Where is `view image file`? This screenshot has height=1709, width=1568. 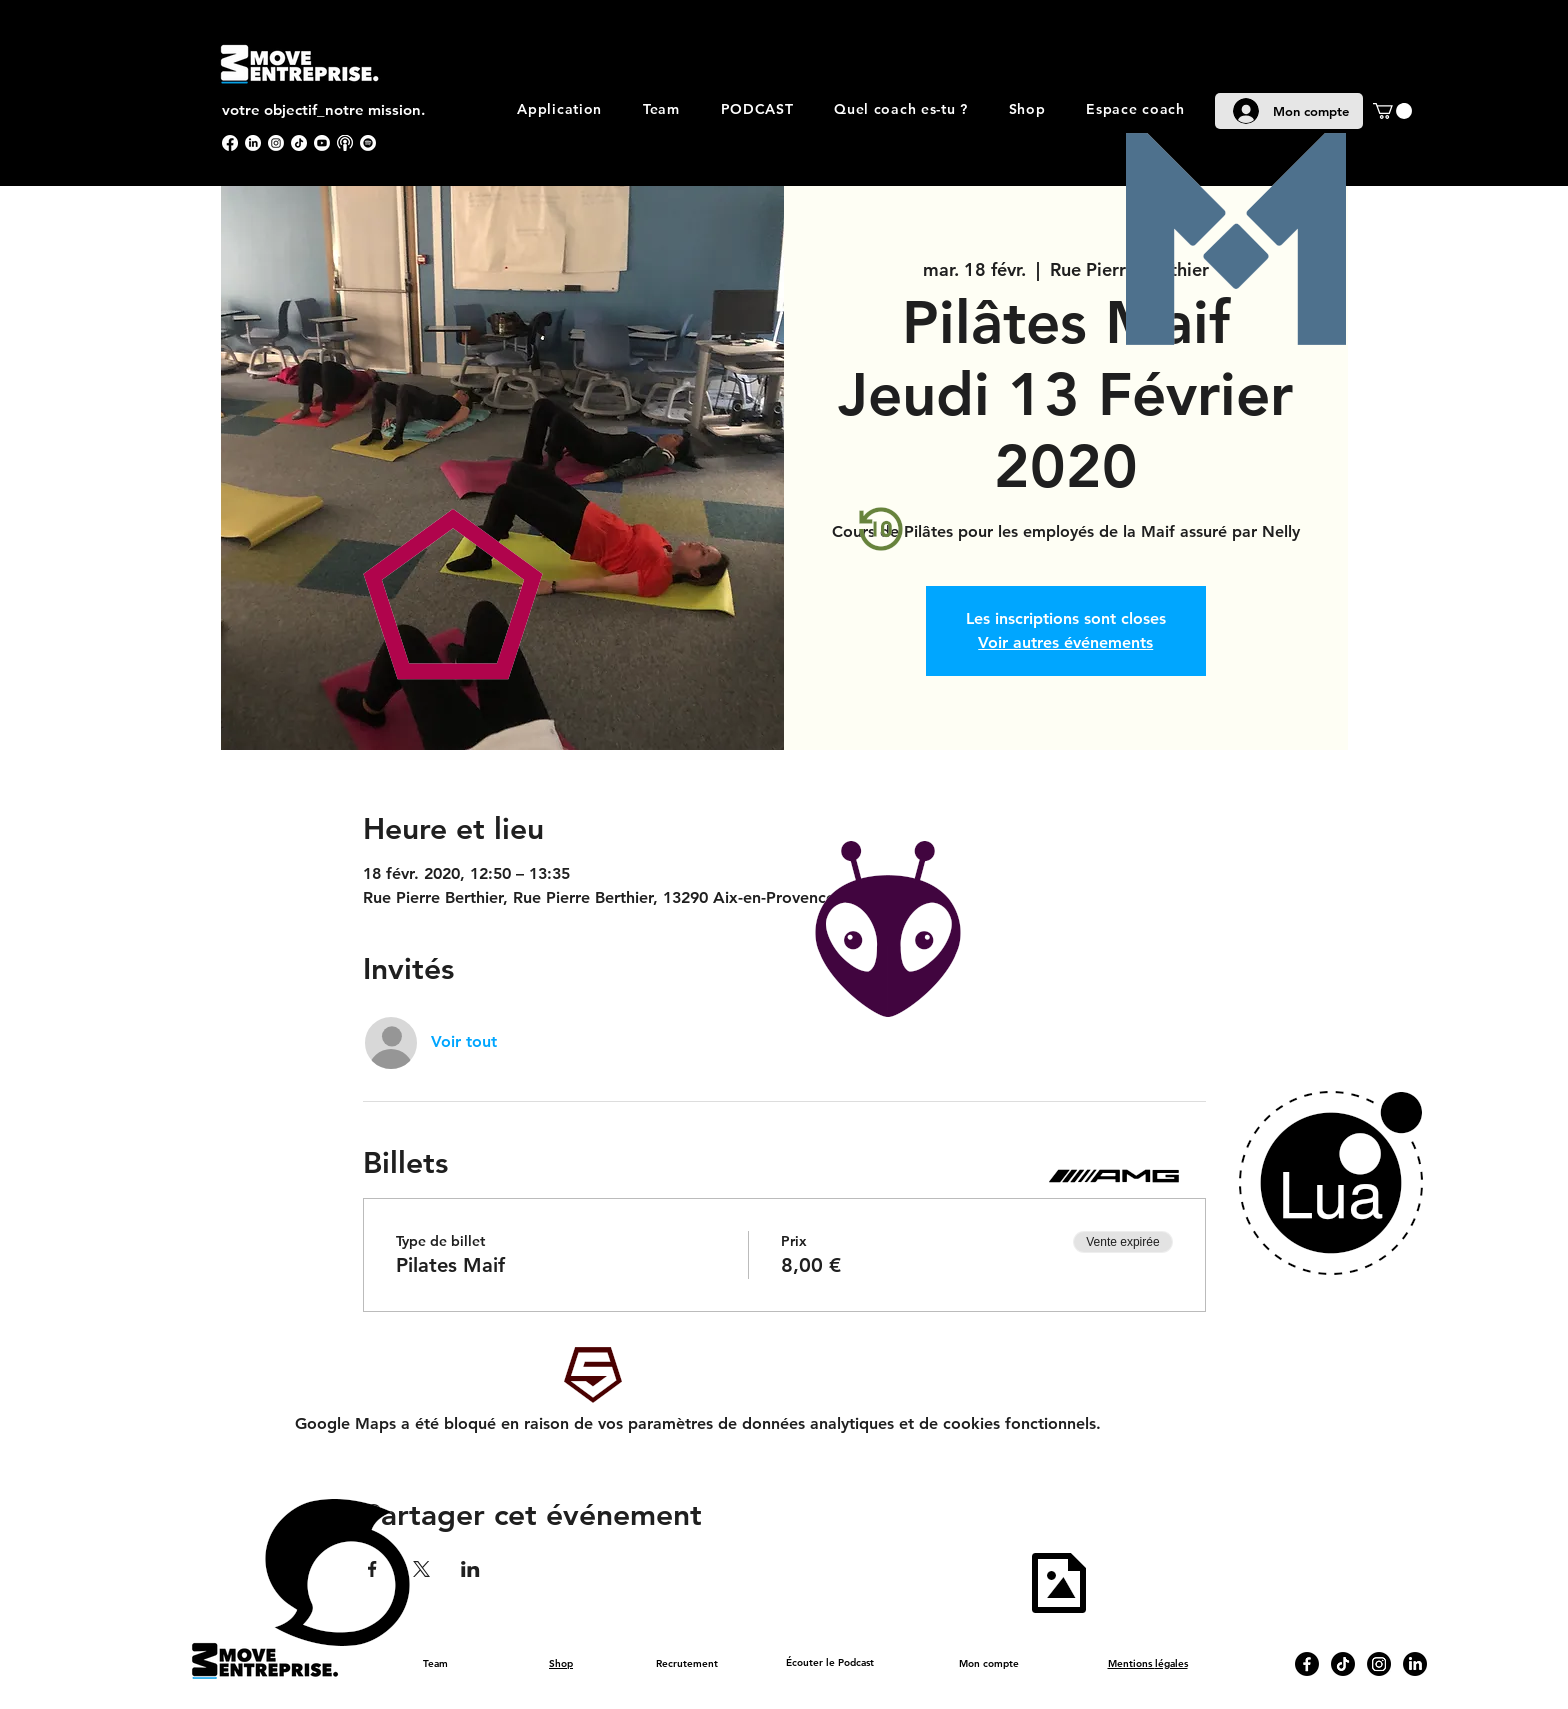 view image file is located at coordinates (1059, 1583).